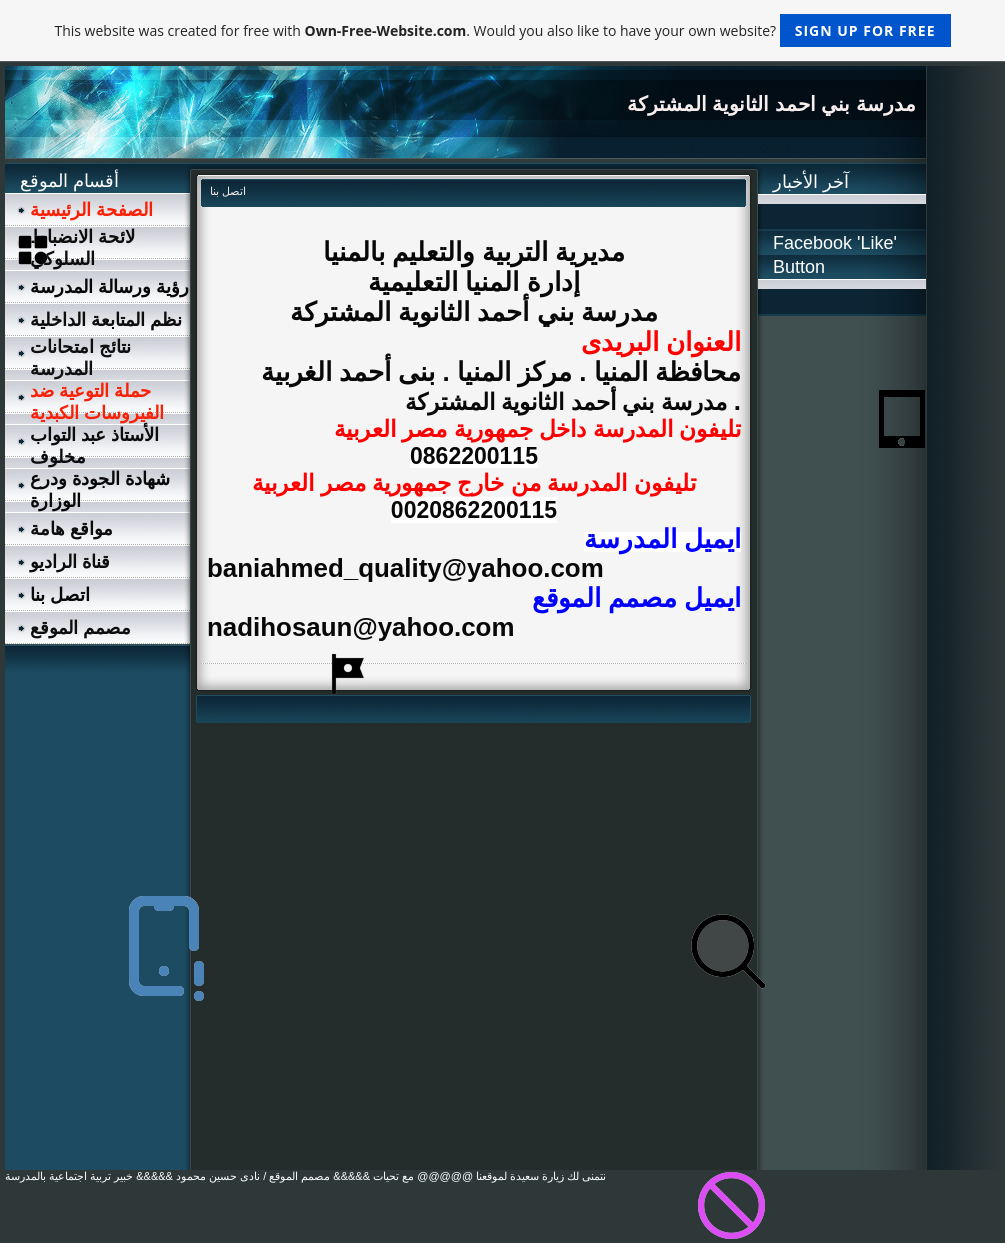 Image resolution: width=1005 pixels, height=1243 pixels. I want to click on search for content or items, so click(728, 951).